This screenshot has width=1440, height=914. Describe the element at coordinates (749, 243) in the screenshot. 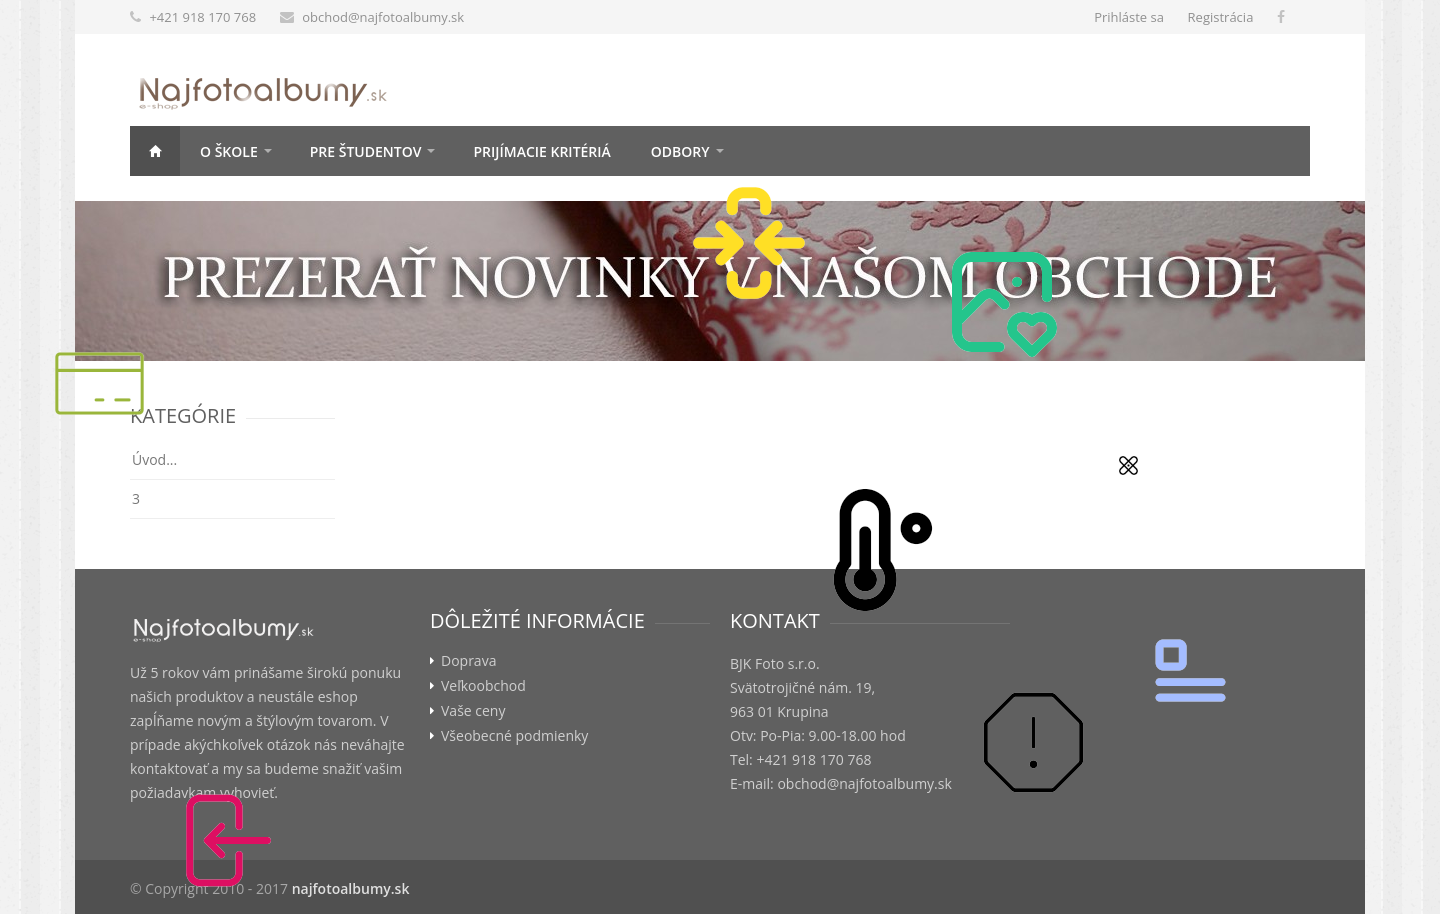

I see `narrow the viewport width` at that location.